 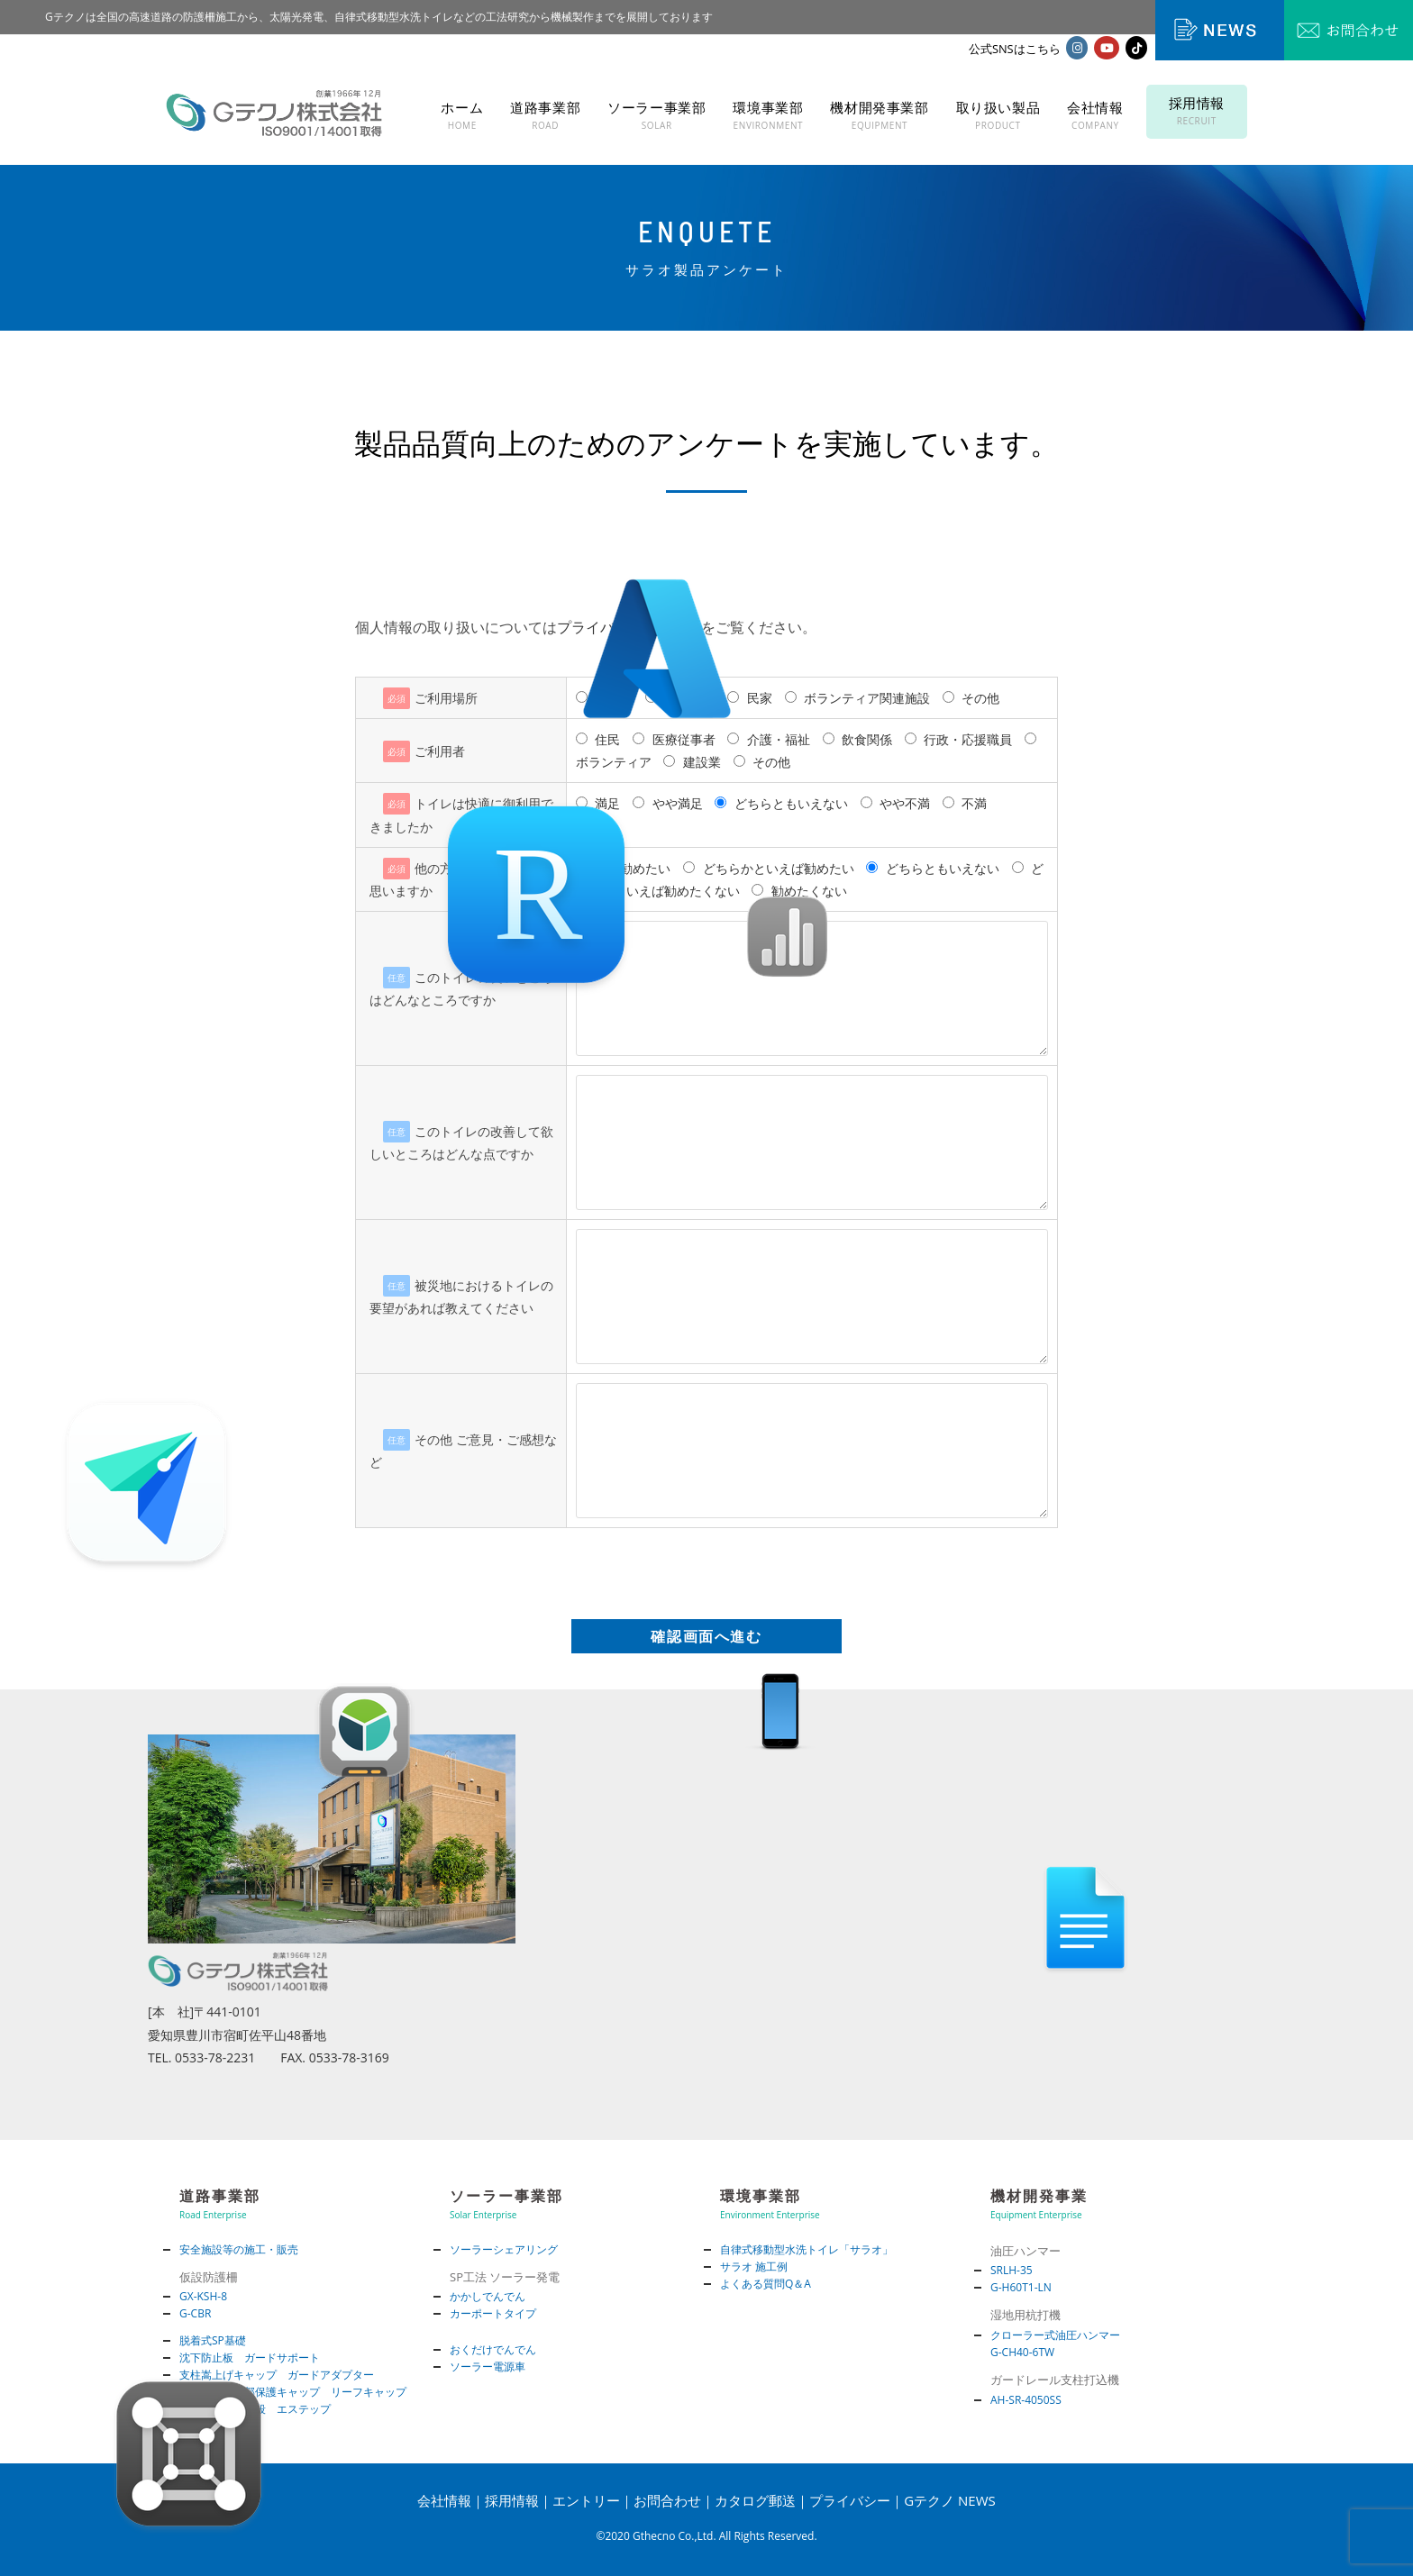 What do you see at coordinates (787, 936) in the screenshot?
I see `open numbers spreadsheet app` at bounding box center [787, 936].